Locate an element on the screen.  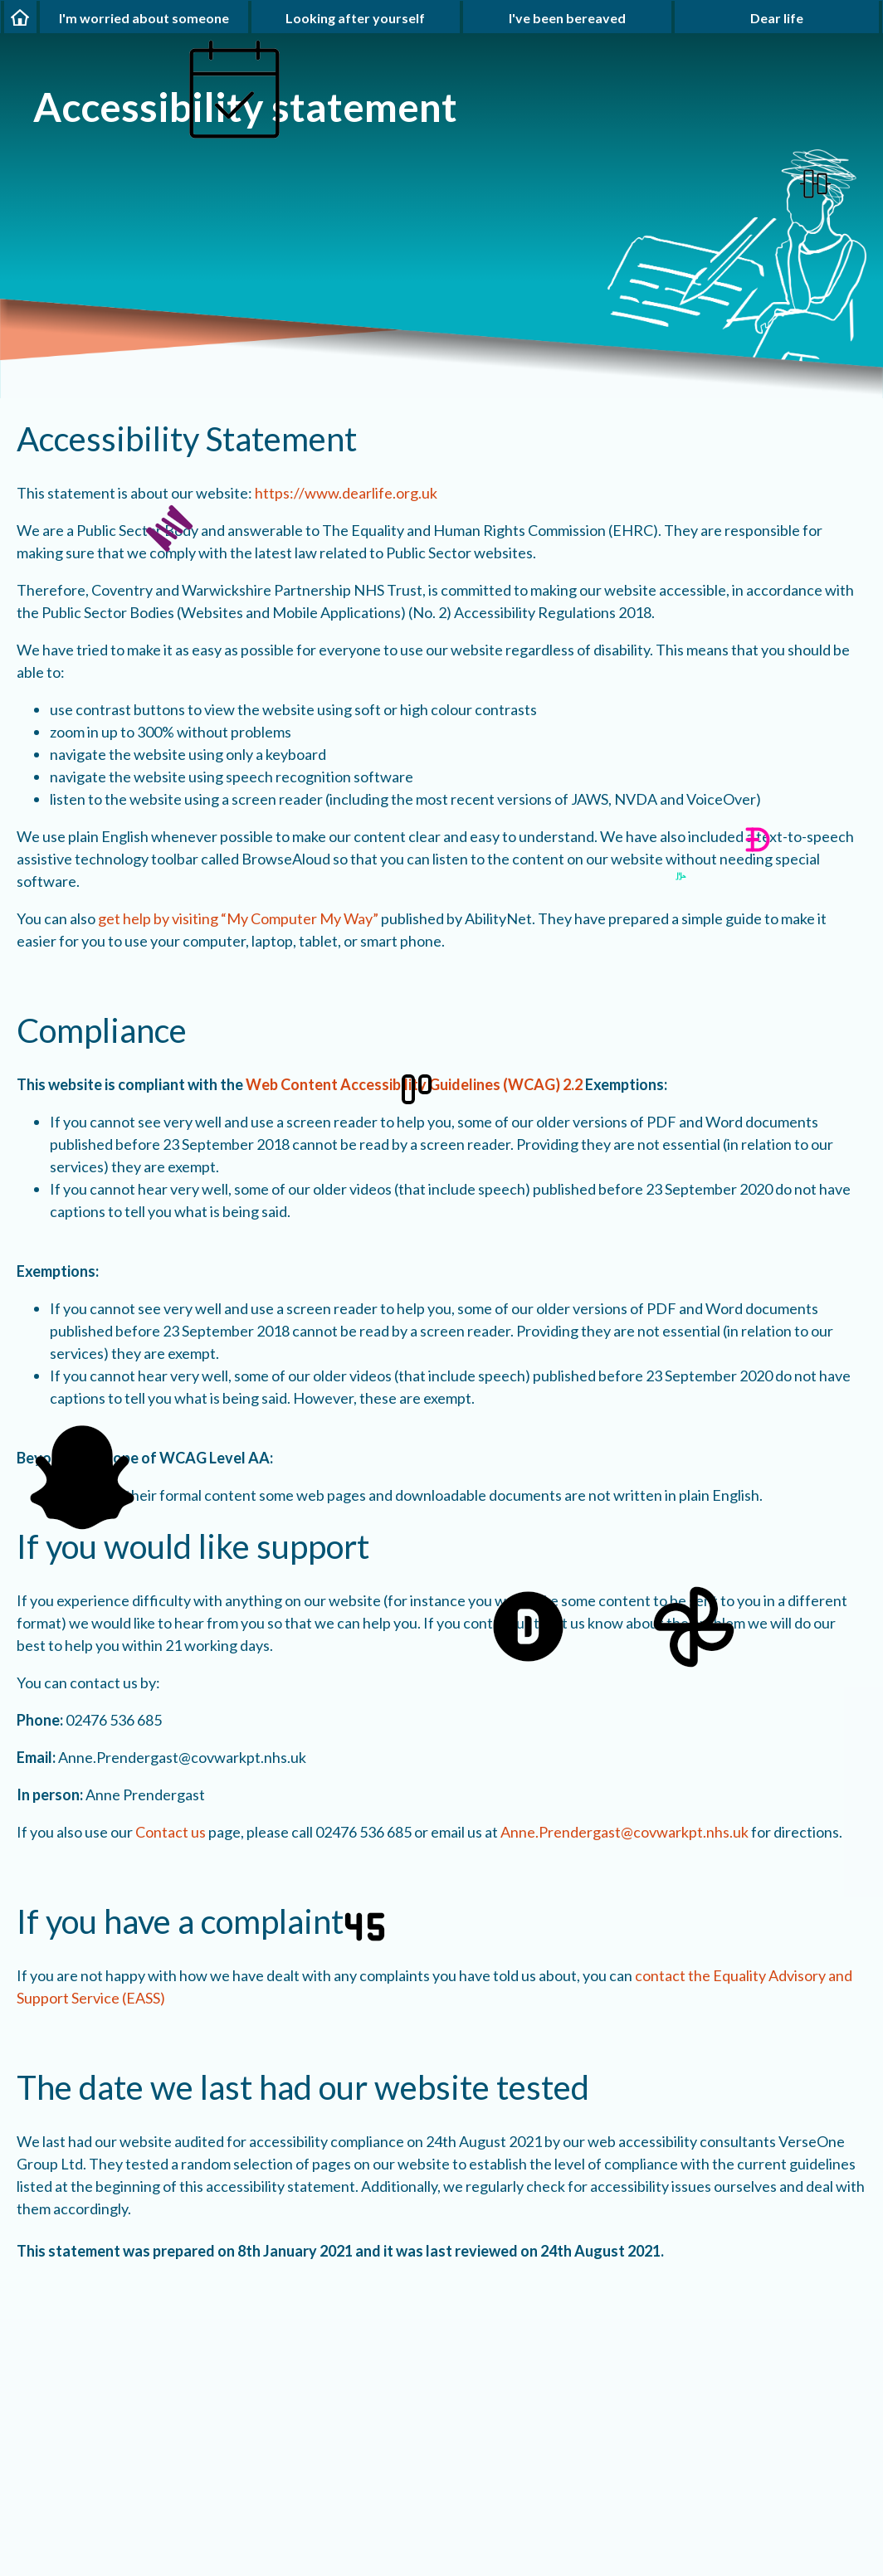
indicates item number 45 in a list or sequence is located at coordinates (364, 1926).